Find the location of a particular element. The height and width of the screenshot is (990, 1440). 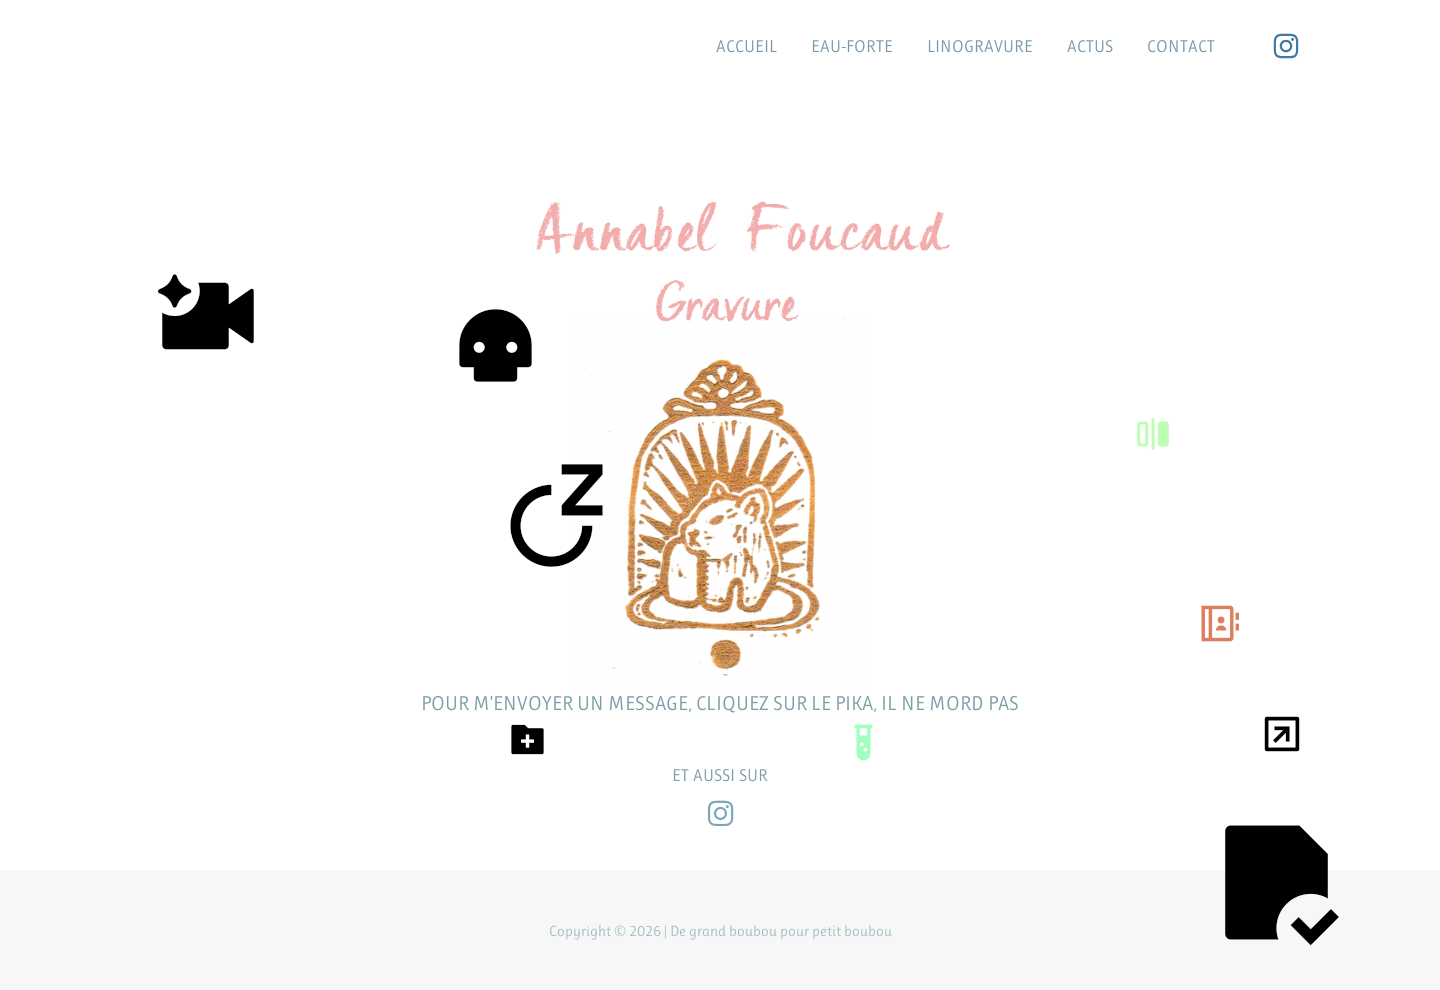

create a new folder is located at coordinates (527, 739).